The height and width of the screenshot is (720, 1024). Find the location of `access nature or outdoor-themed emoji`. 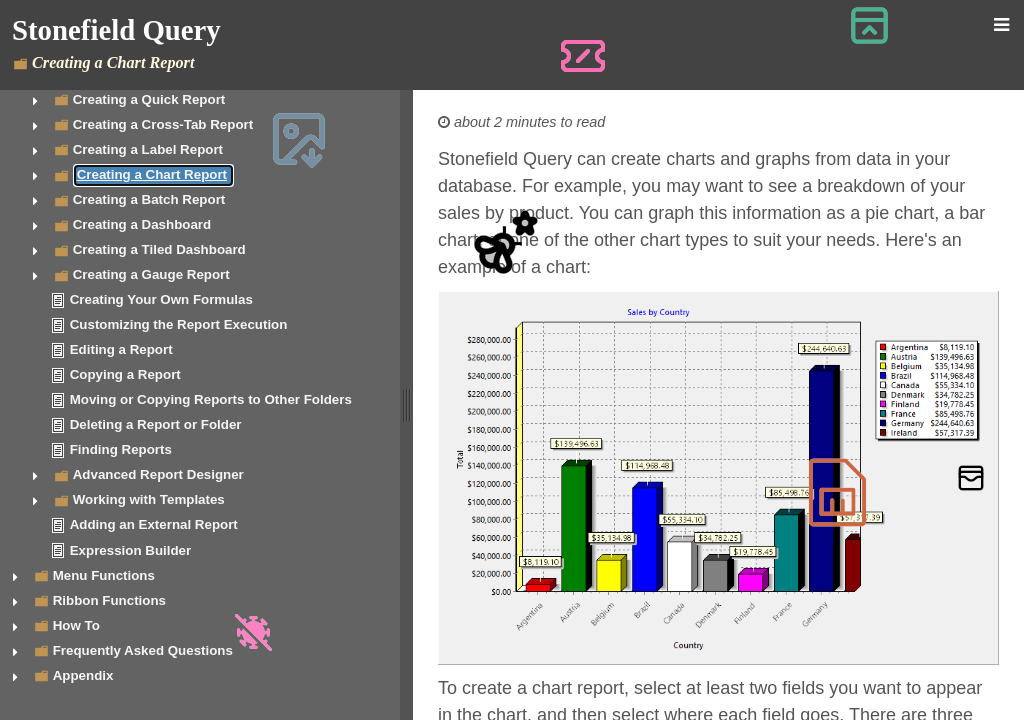

access nature or outdoor-themed emoji is located at coordinates (506, 242).